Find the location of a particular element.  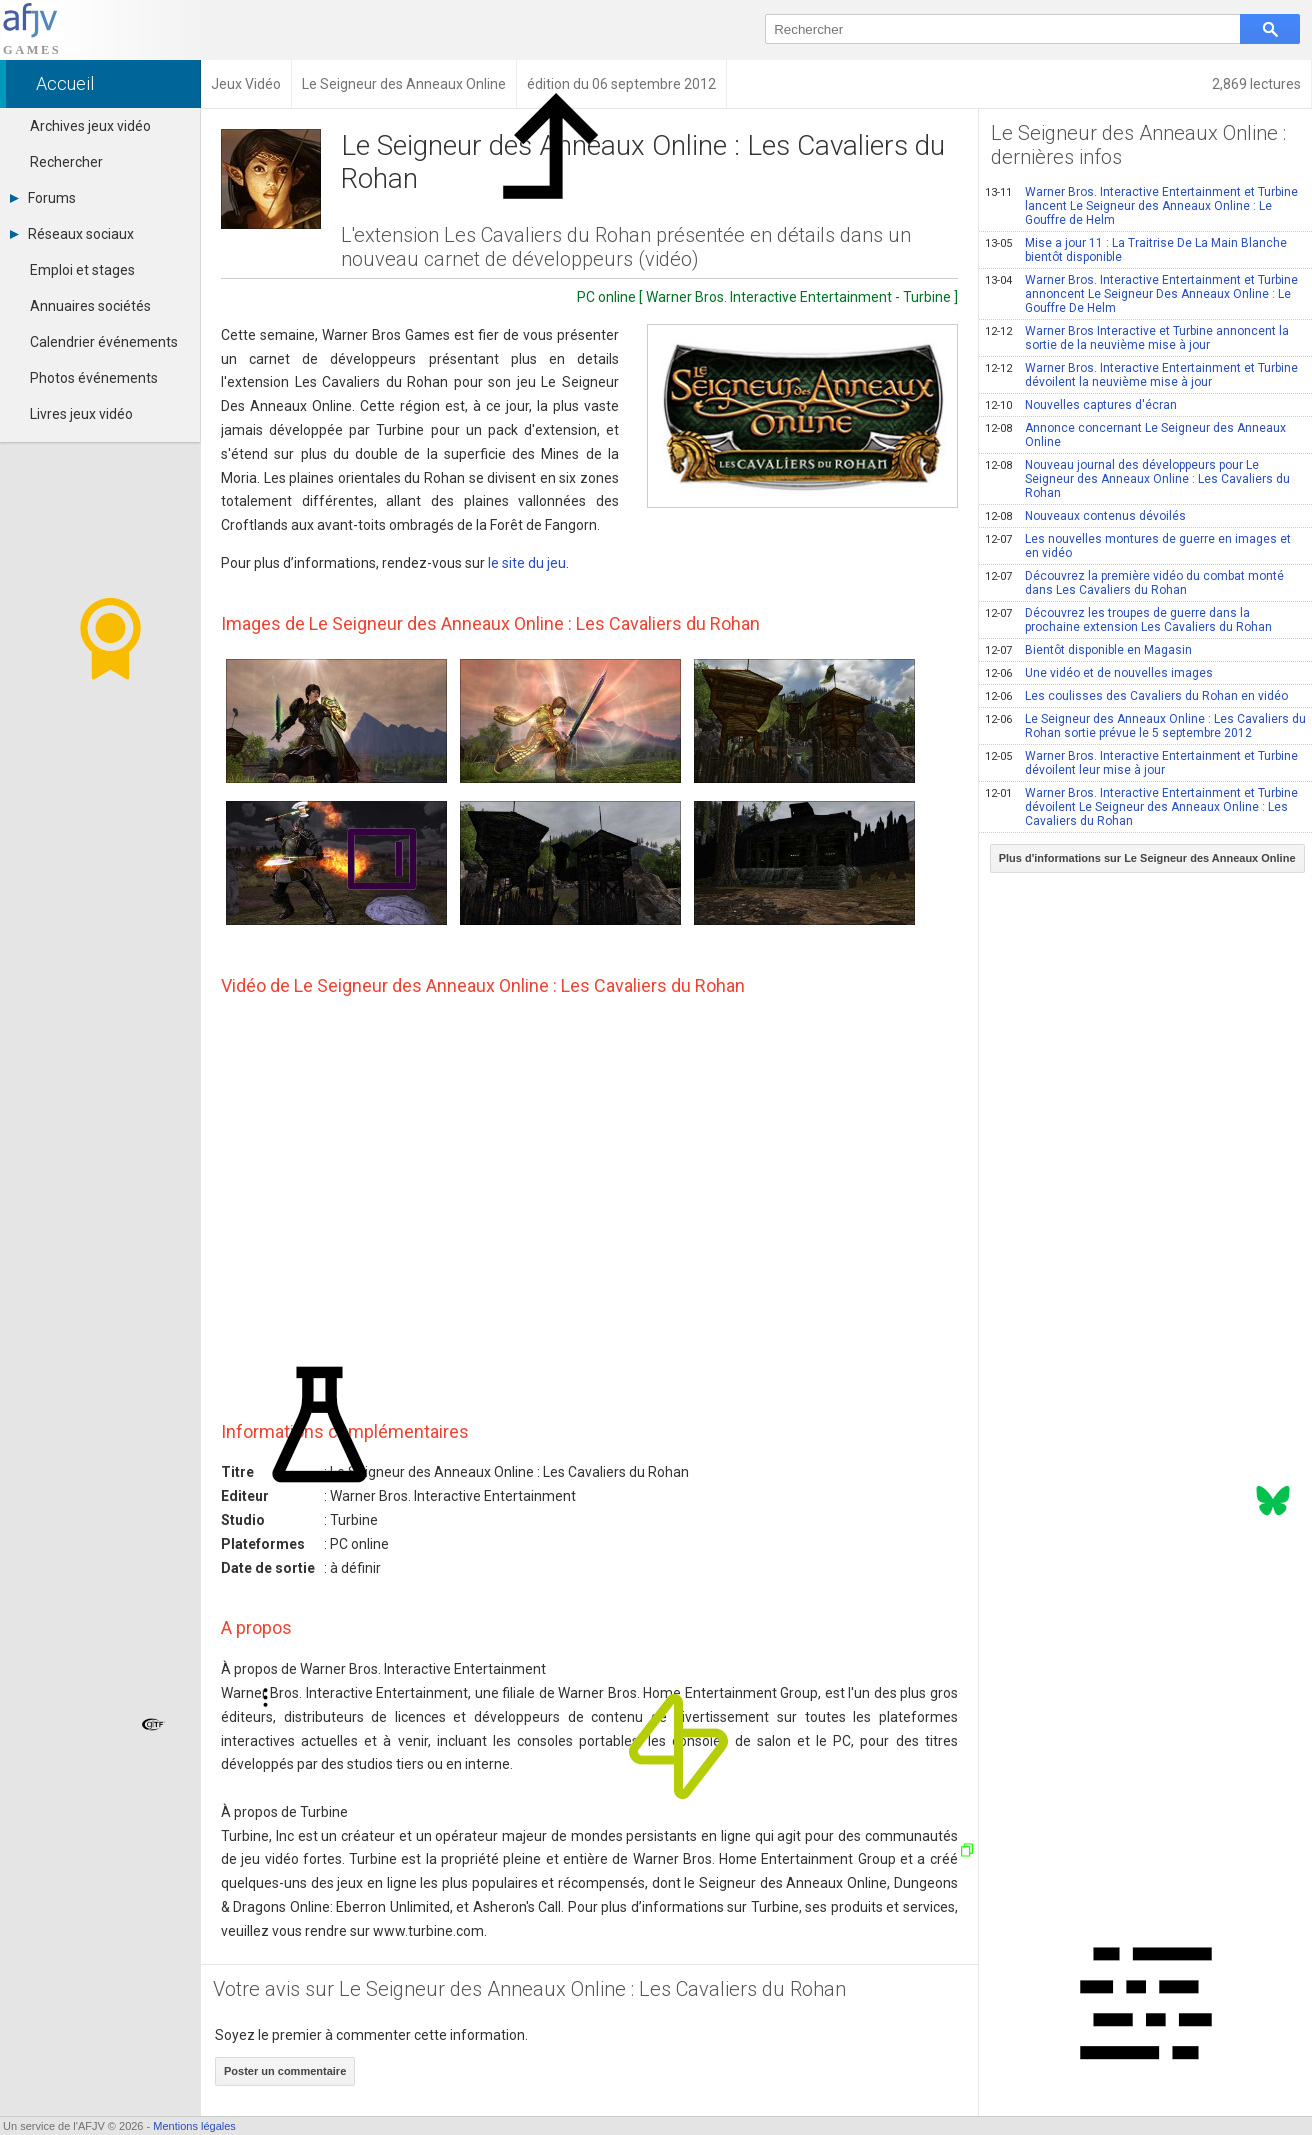

turn right then continue forward is located at coordinates (549, 152).